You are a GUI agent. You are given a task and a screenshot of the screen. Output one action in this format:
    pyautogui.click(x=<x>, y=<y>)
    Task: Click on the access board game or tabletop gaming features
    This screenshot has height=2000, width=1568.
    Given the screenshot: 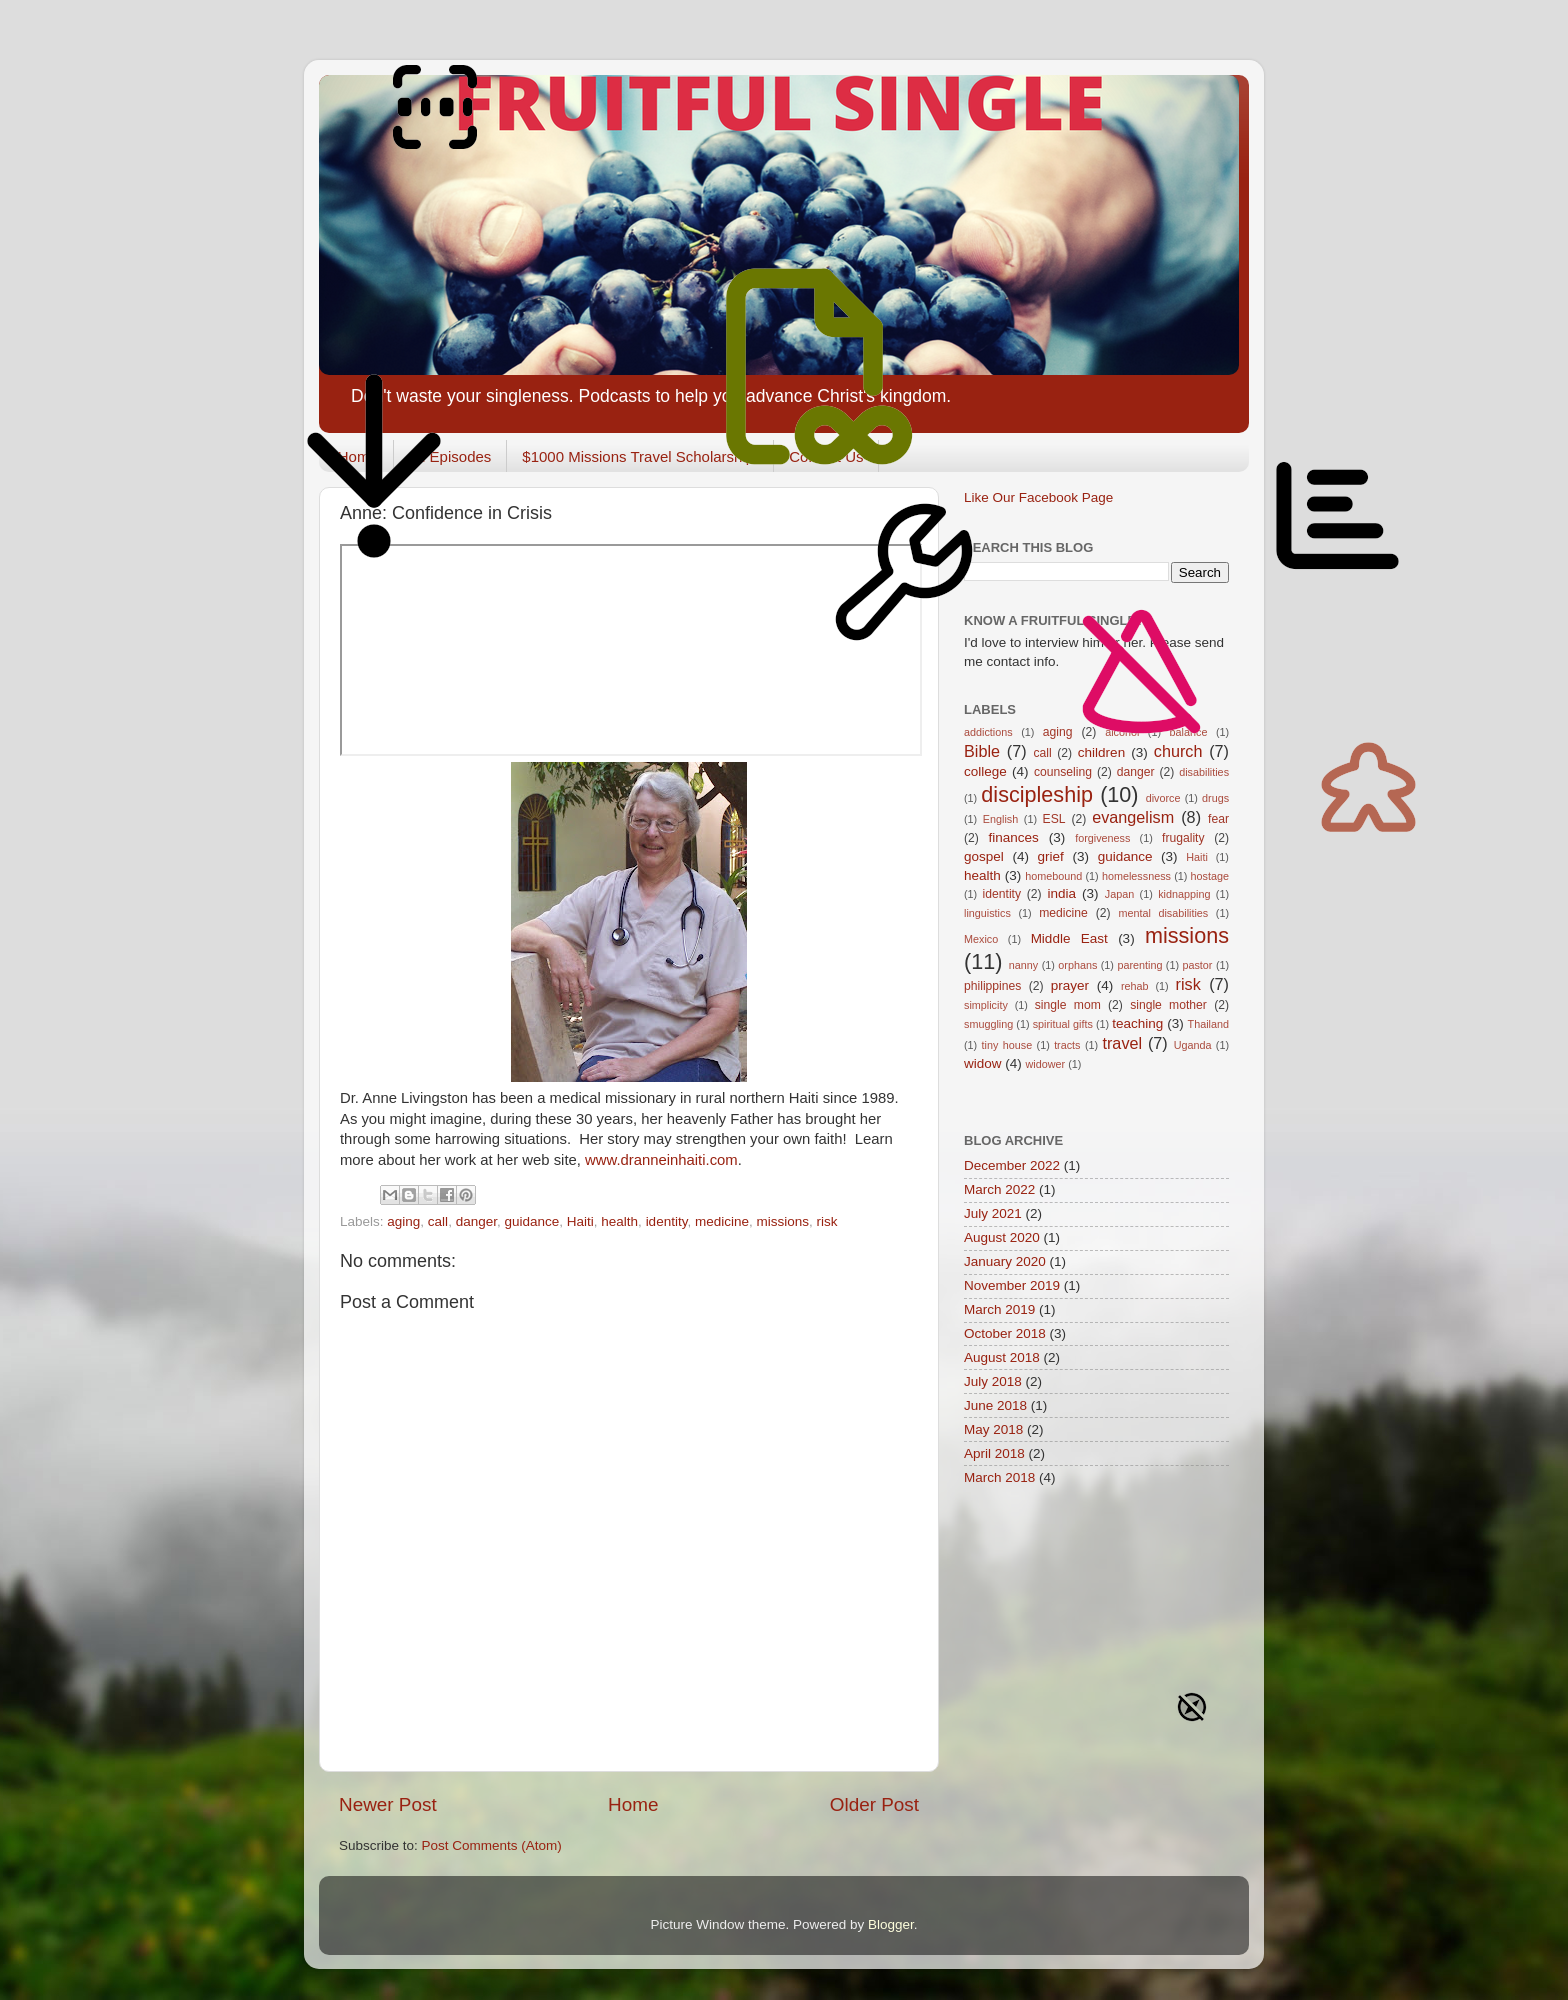 What is the action you would take?
    pyautogui.click(x=1368, y=789)
    